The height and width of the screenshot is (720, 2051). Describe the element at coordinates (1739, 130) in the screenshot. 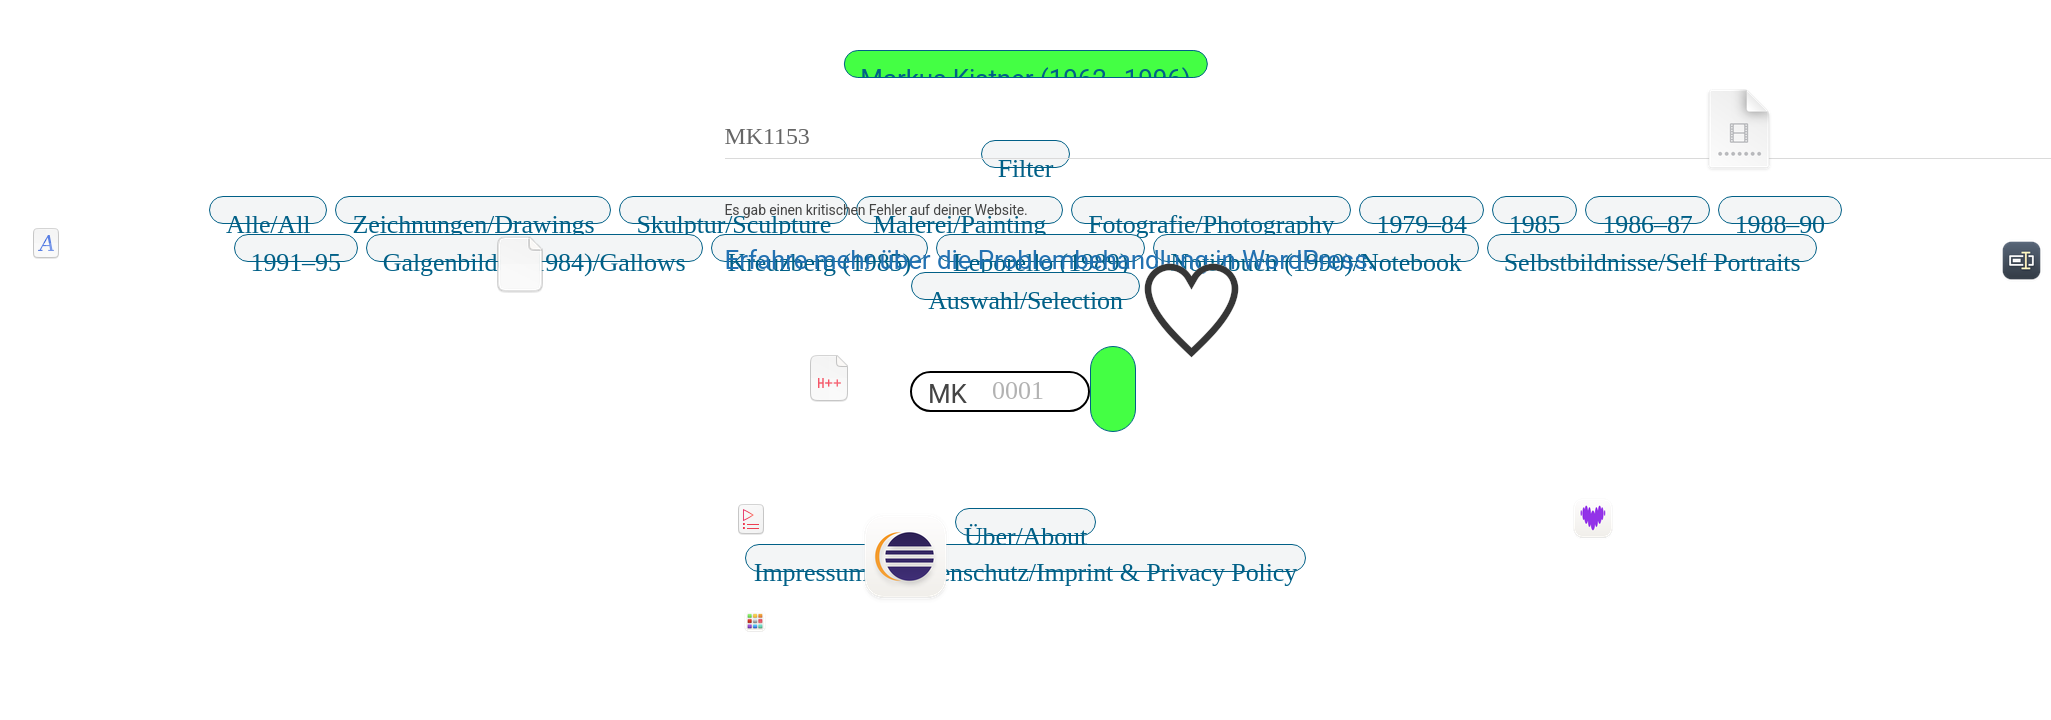

I see `a subtitle file (.srt) for video content` at that location.